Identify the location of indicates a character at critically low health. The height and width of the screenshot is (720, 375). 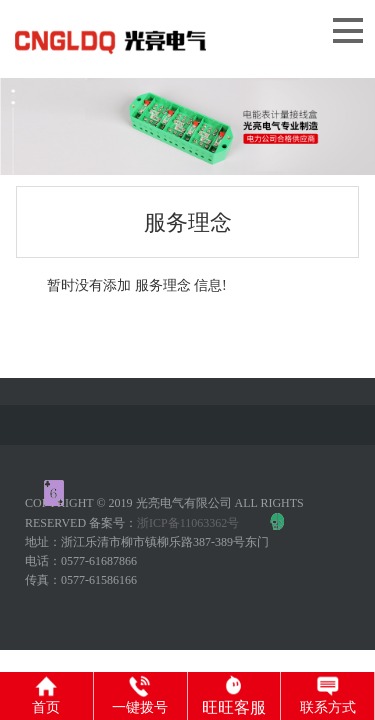
(277, 521).